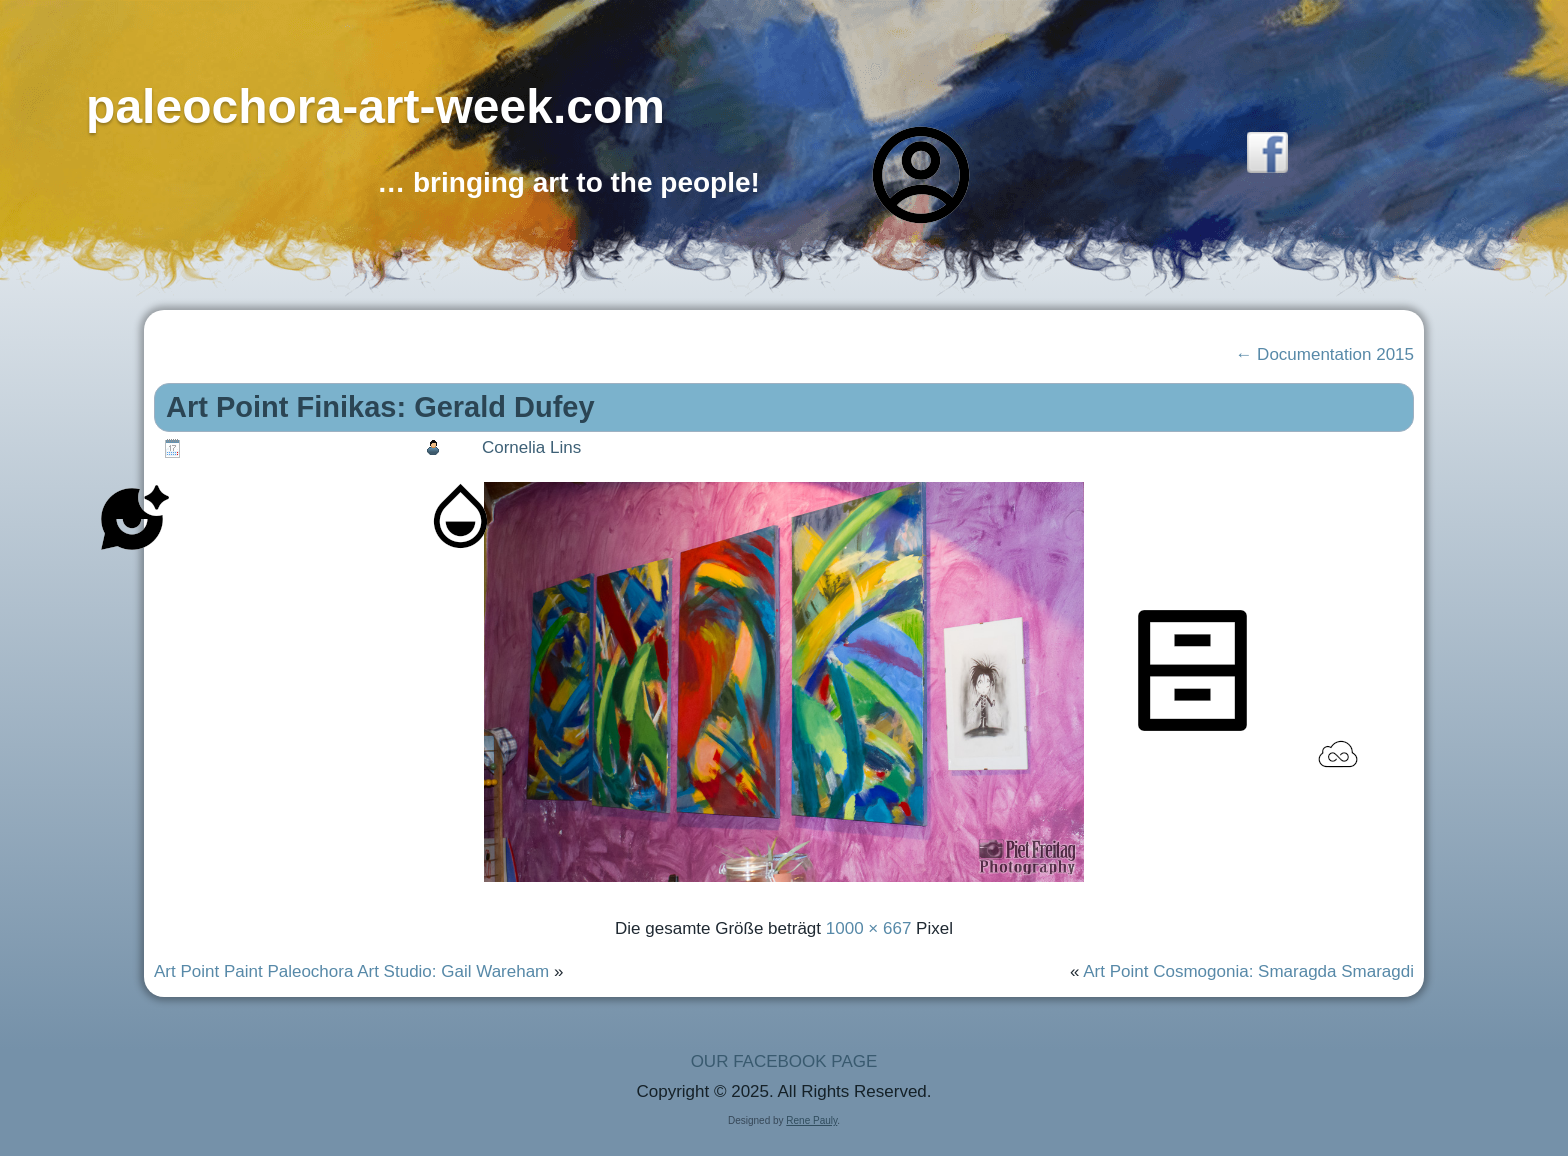 This screenshot has height=1156, width=1568. Describe the element at coordinates (132, 519) in the screenshot. I see `chat with ai assistant` at that location.